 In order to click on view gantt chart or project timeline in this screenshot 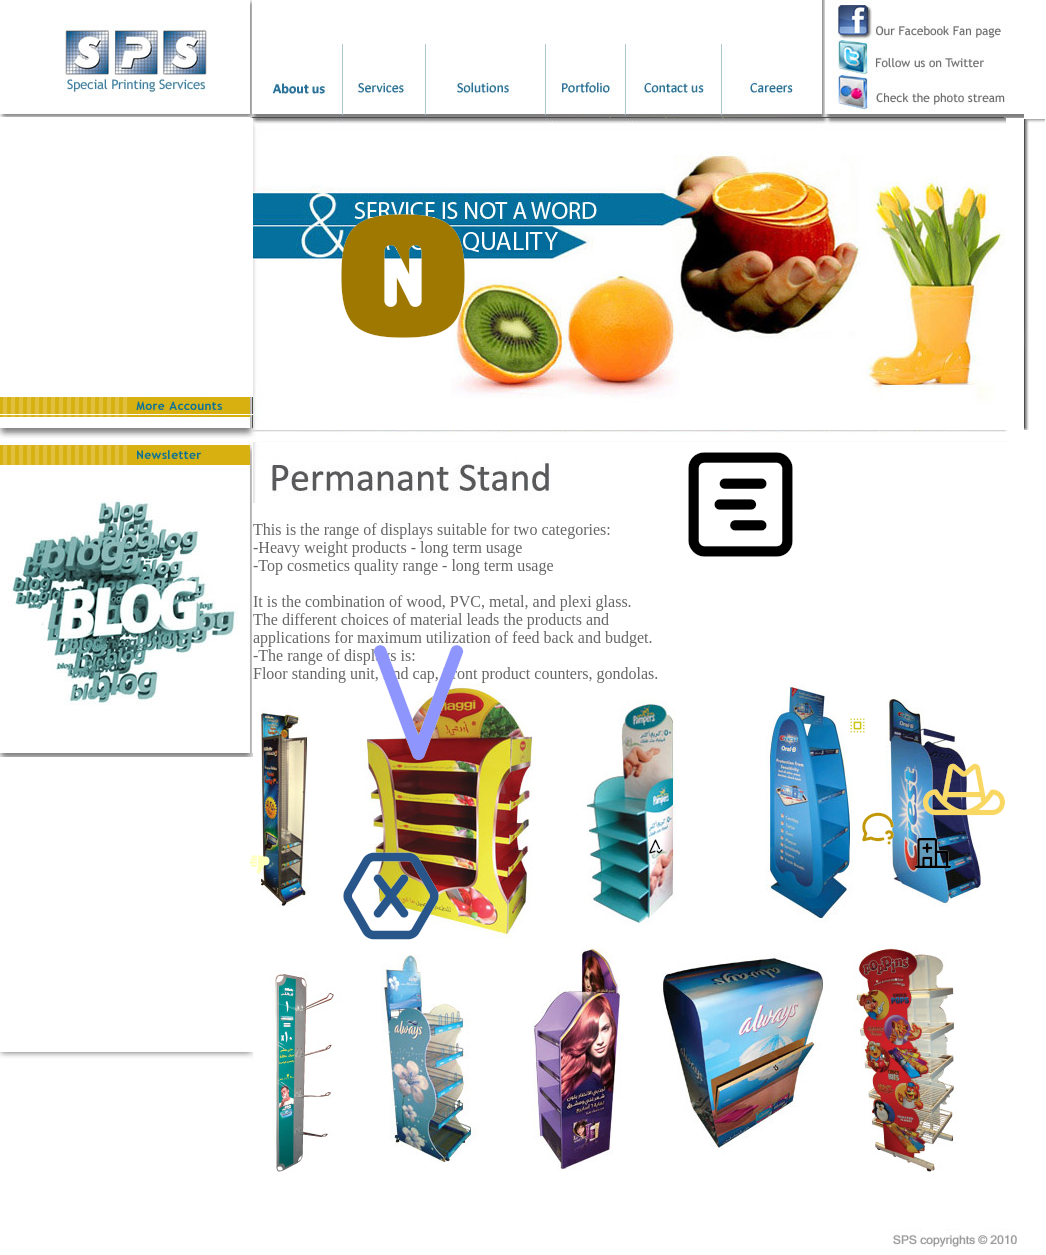, I will do `click(740, 504)`.